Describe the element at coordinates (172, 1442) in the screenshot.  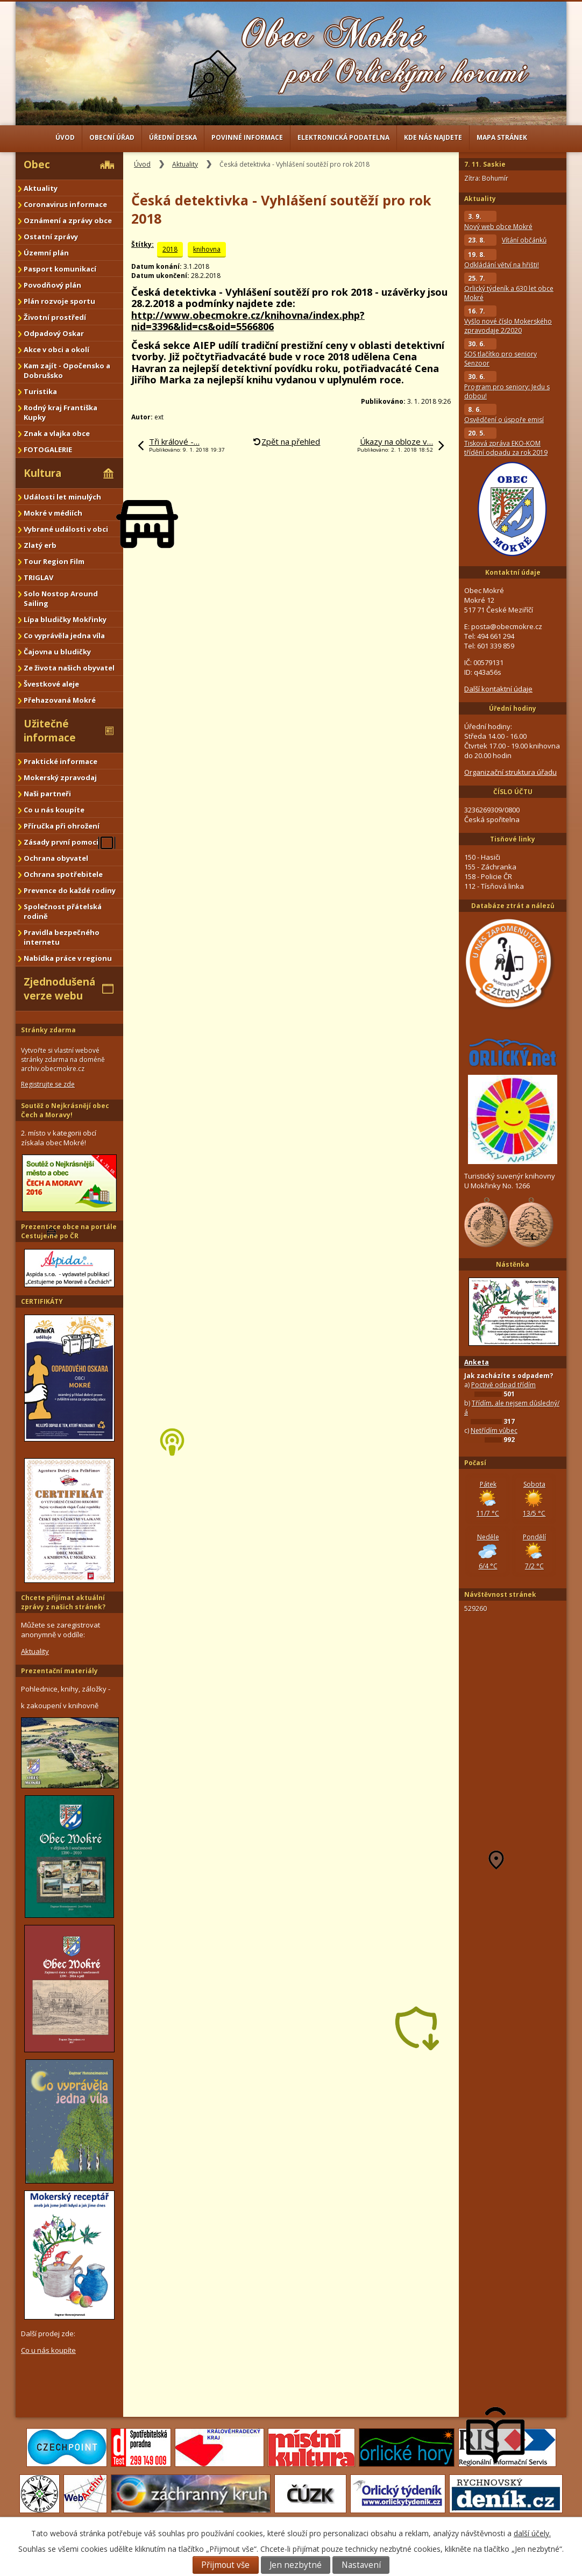
I see `access podcast library` at that location.